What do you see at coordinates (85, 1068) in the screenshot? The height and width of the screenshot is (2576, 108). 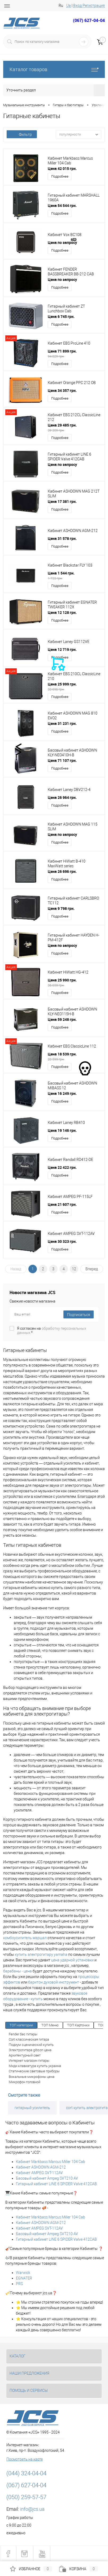 I see `indicates a fatal error or critical warning` at bounding box center [85, 1068].